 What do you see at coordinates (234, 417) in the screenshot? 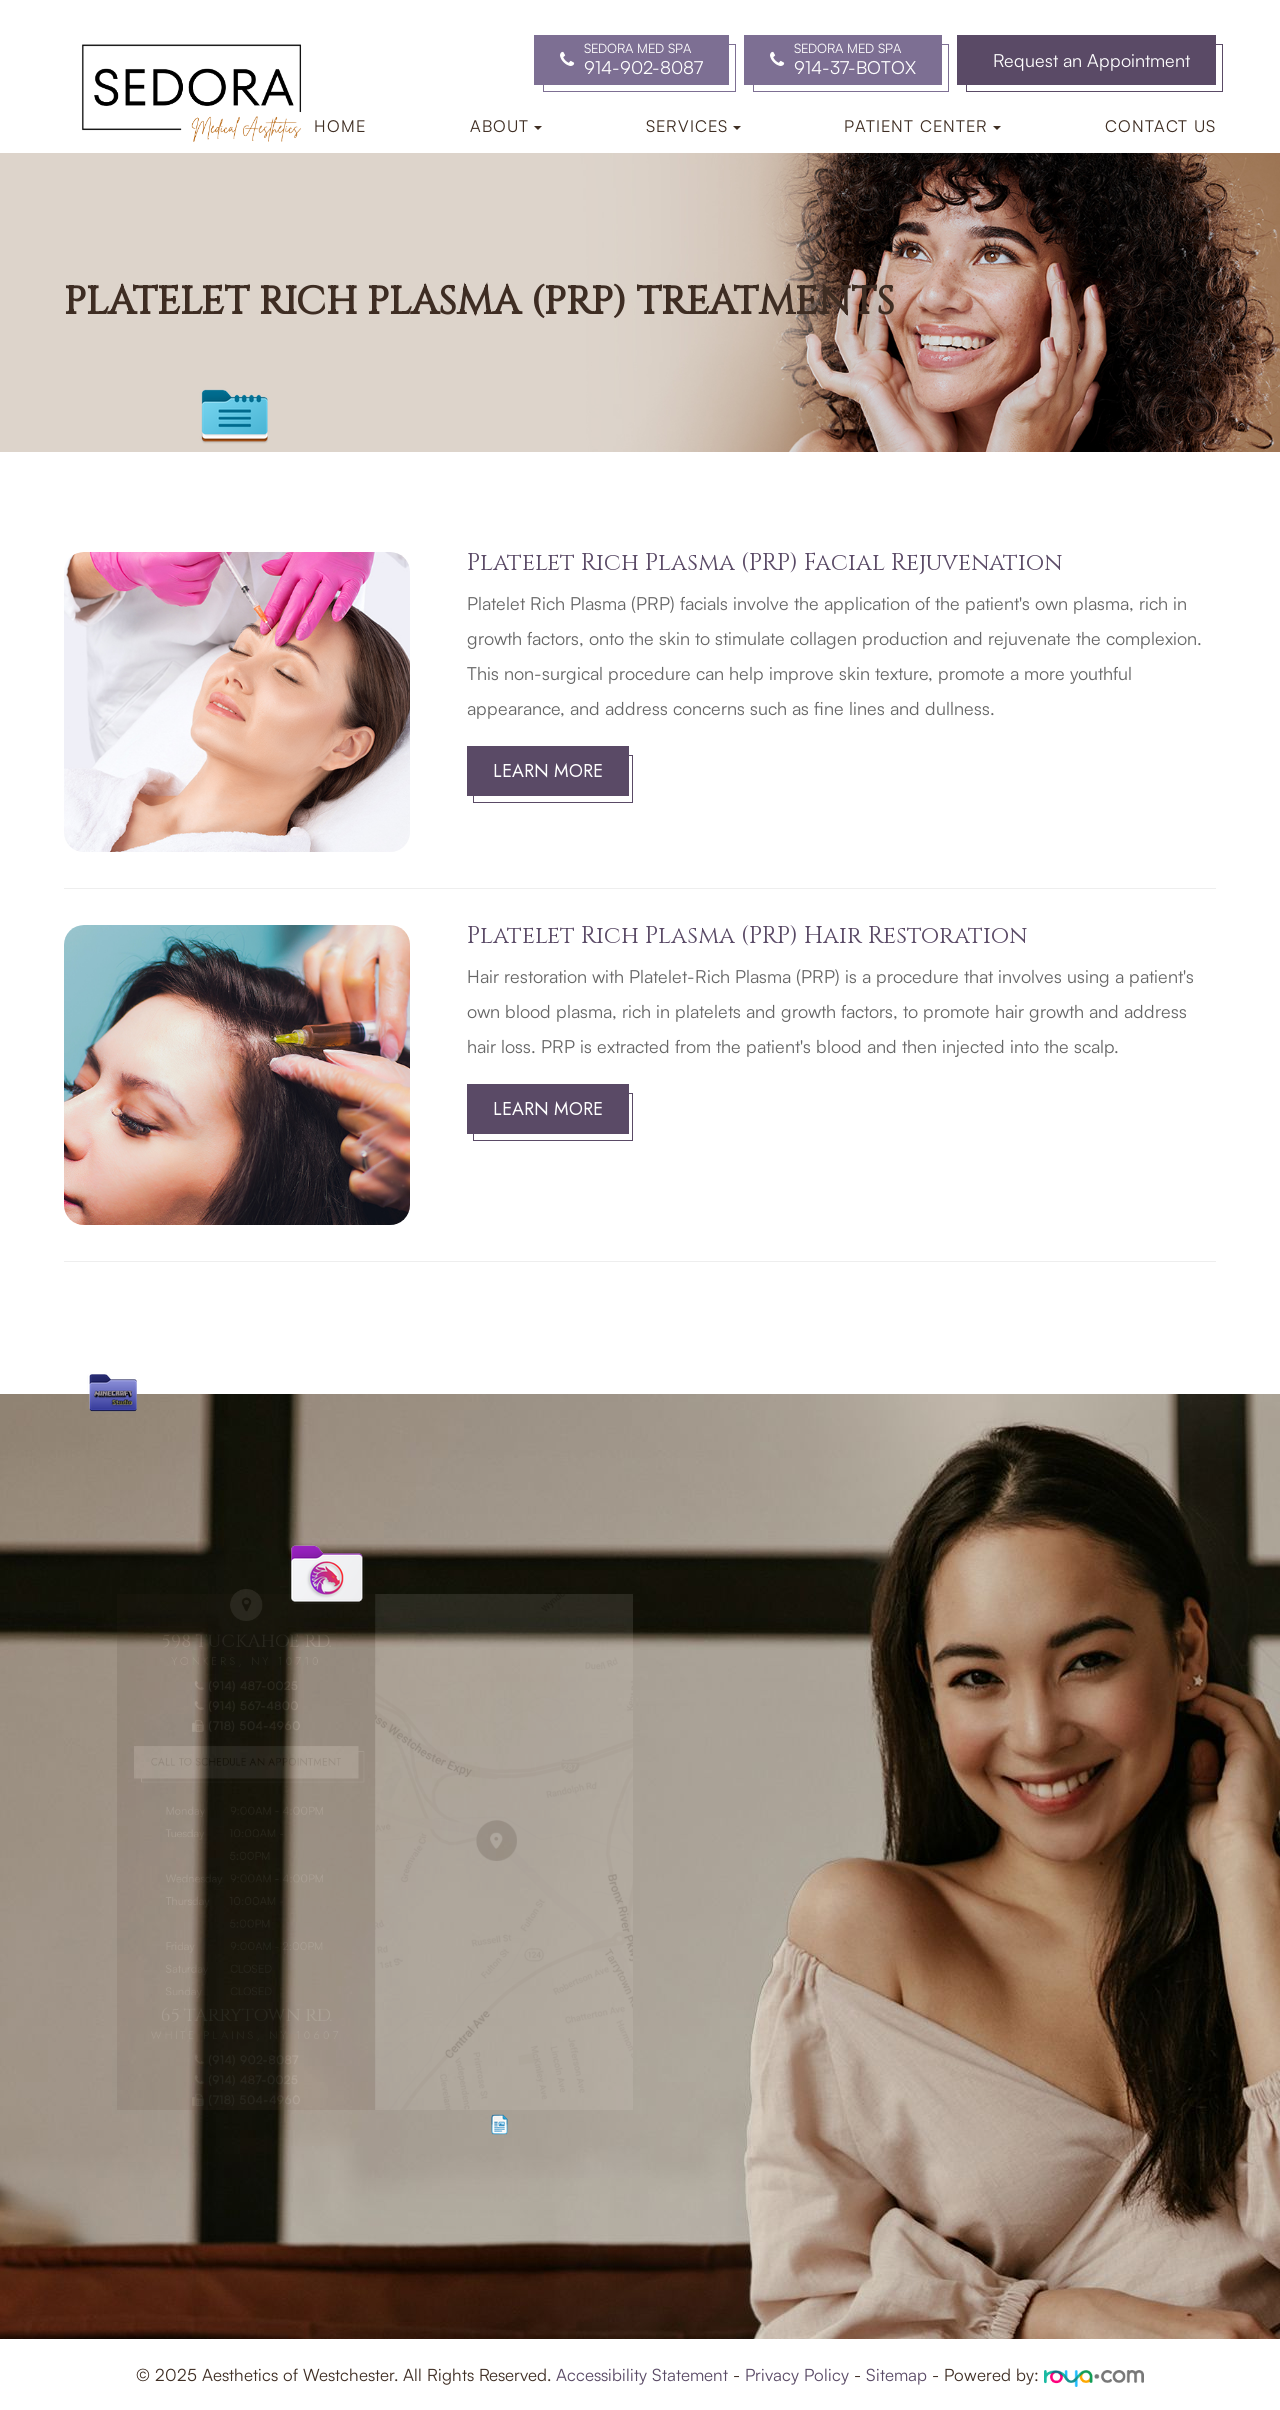
I see `open notes or documents folder` at bounding box center [234, 417].